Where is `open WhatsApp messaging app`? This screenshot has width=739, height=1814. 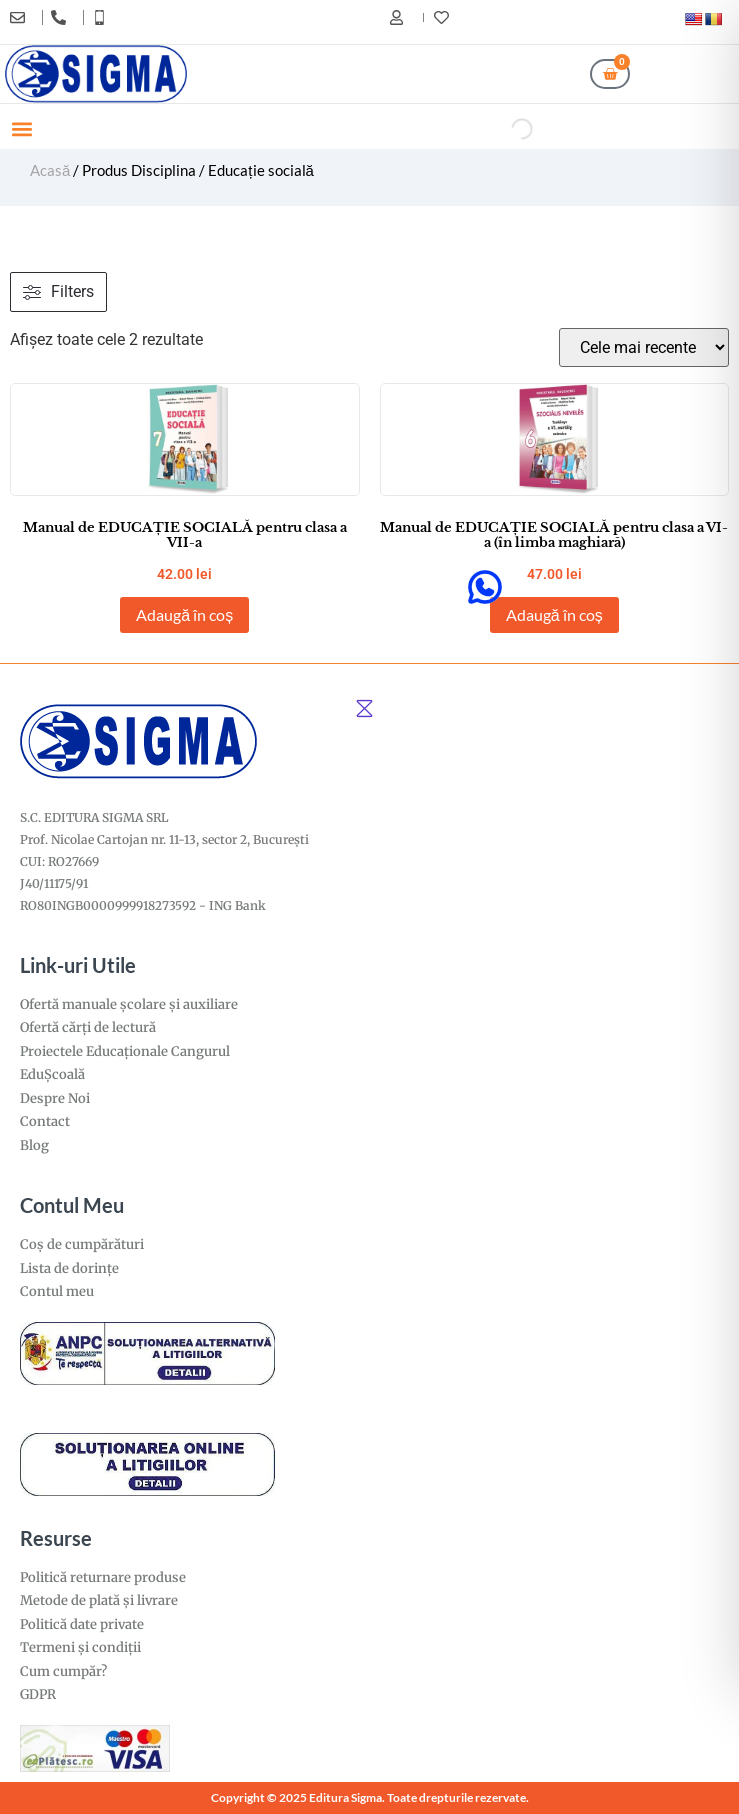 open WhatsApp messaging app is located at coordinates (485, 587).